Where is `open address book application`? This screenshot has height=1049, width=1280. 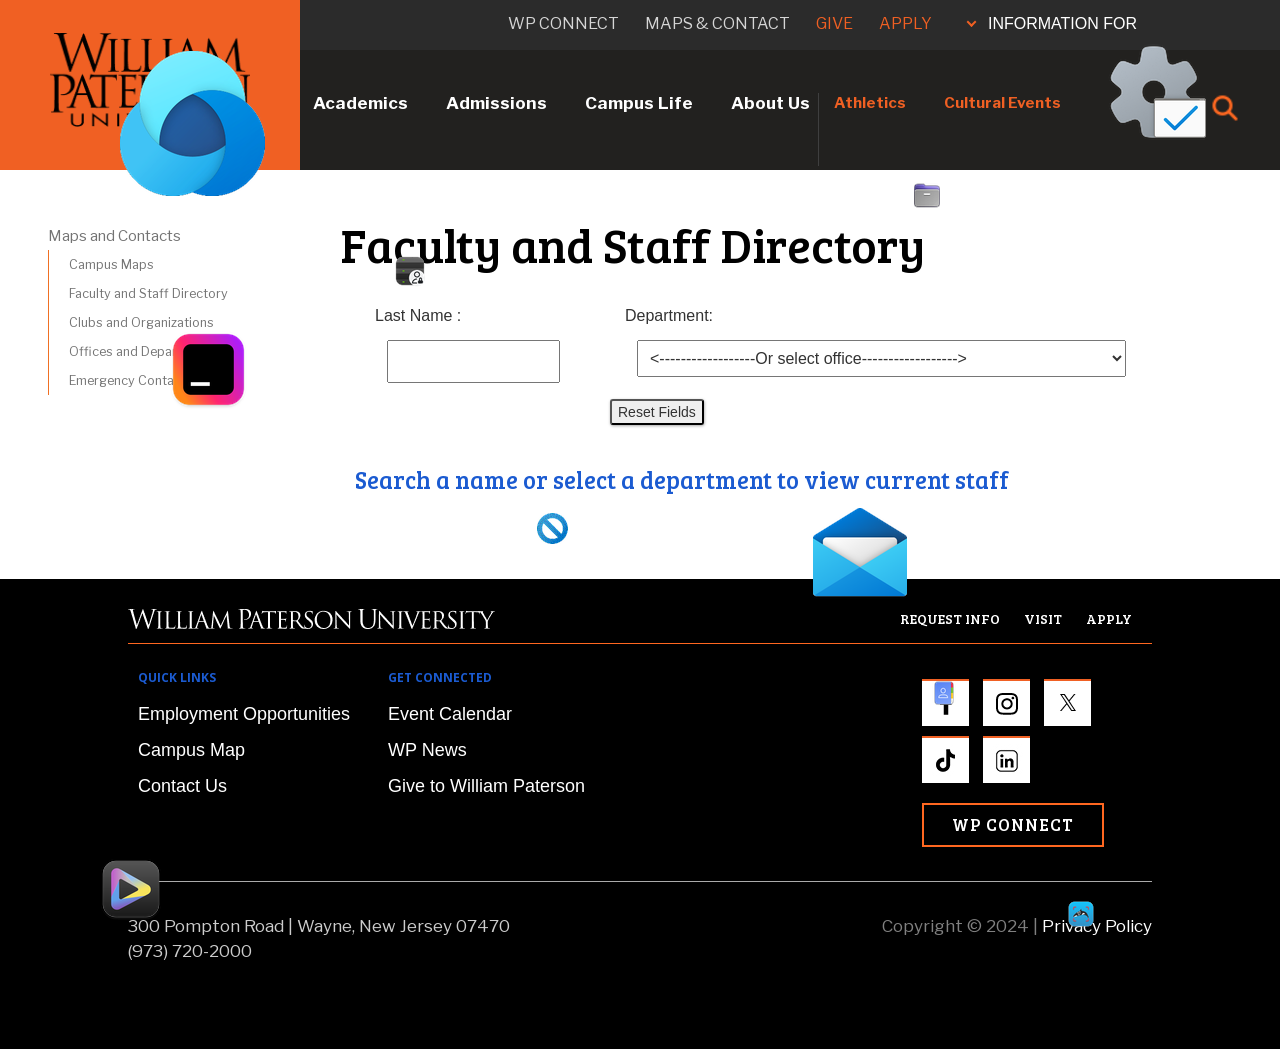
open address book application is located at coordinates (944, 693).